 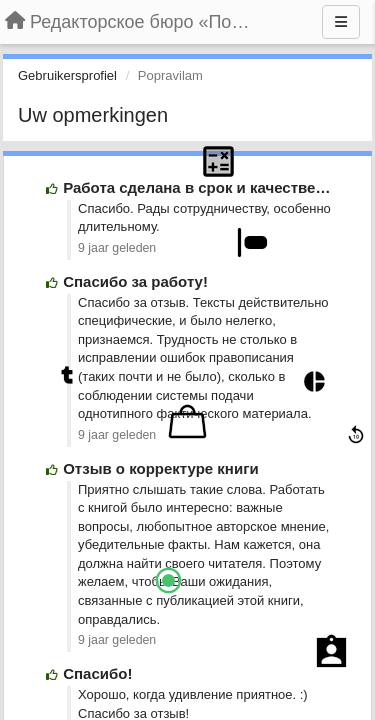 I want to click on replay the last 10 seconds, so click(x=356, y=435).